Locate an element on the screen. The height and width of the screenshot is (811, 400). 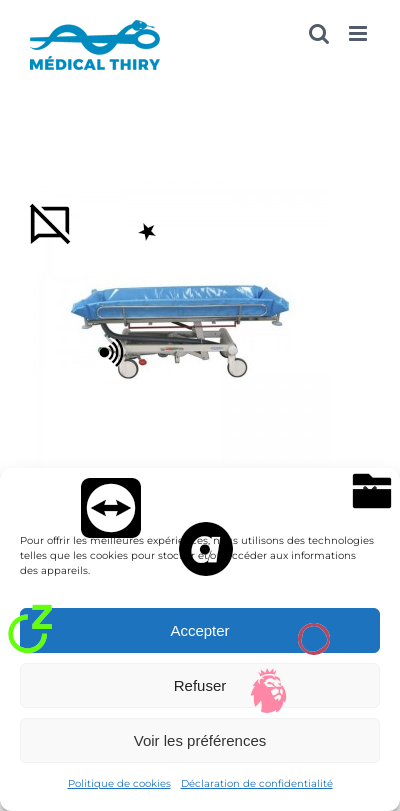
ghost publishing platform logo is located at coordinates (314, 639).